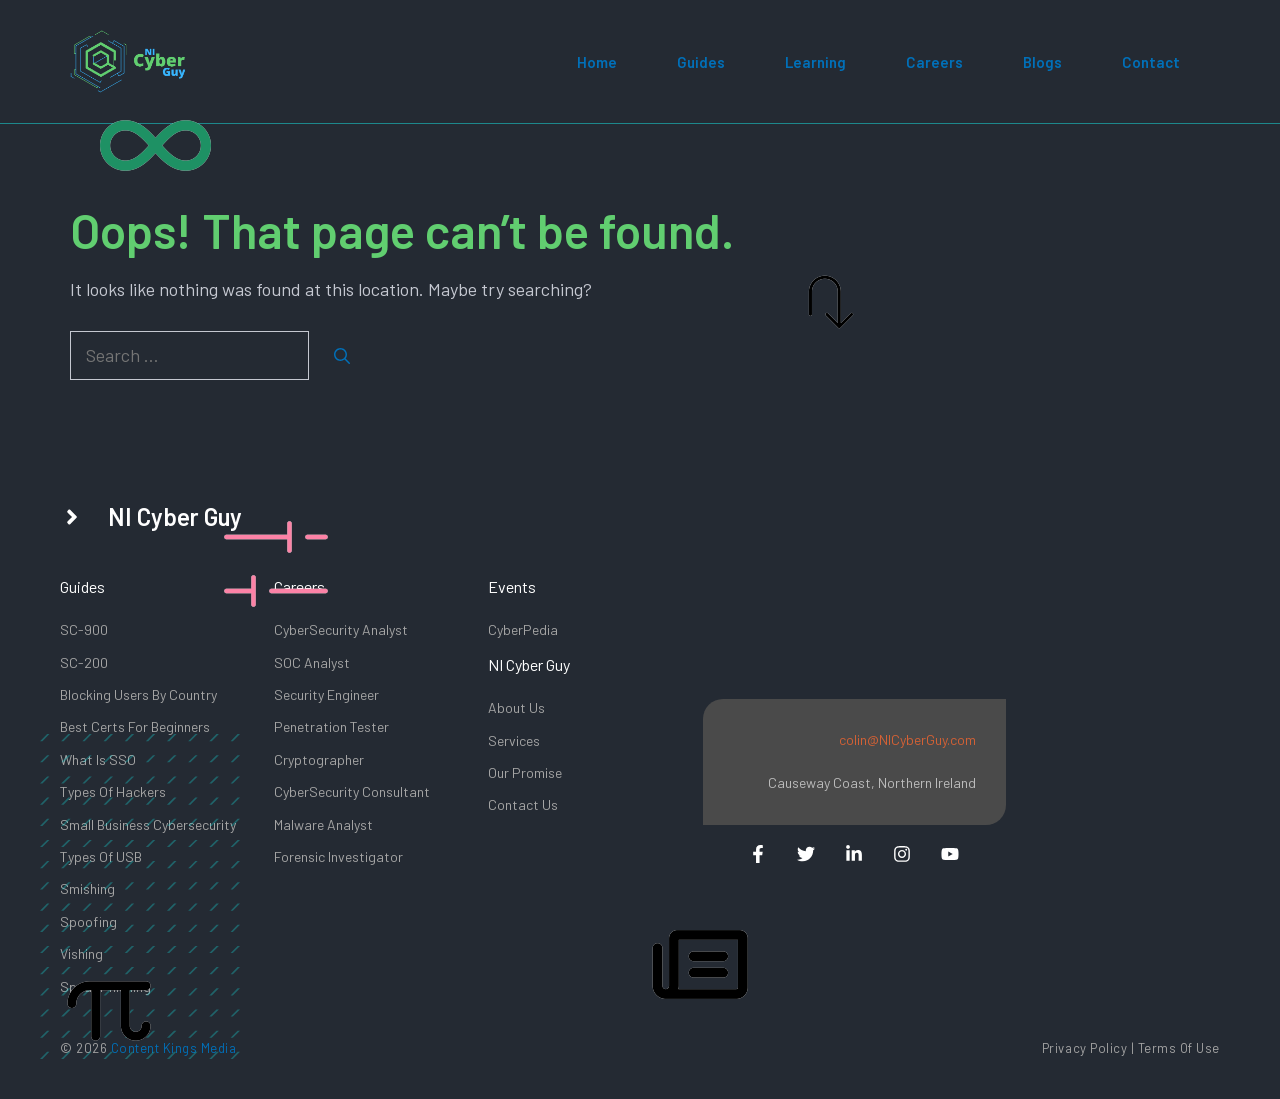 The width and height of the screenshot is (1280, 1099). Describe the element at coordinates (276, 564) in the screenshot. I see `adjust settings or preferences` at that location.